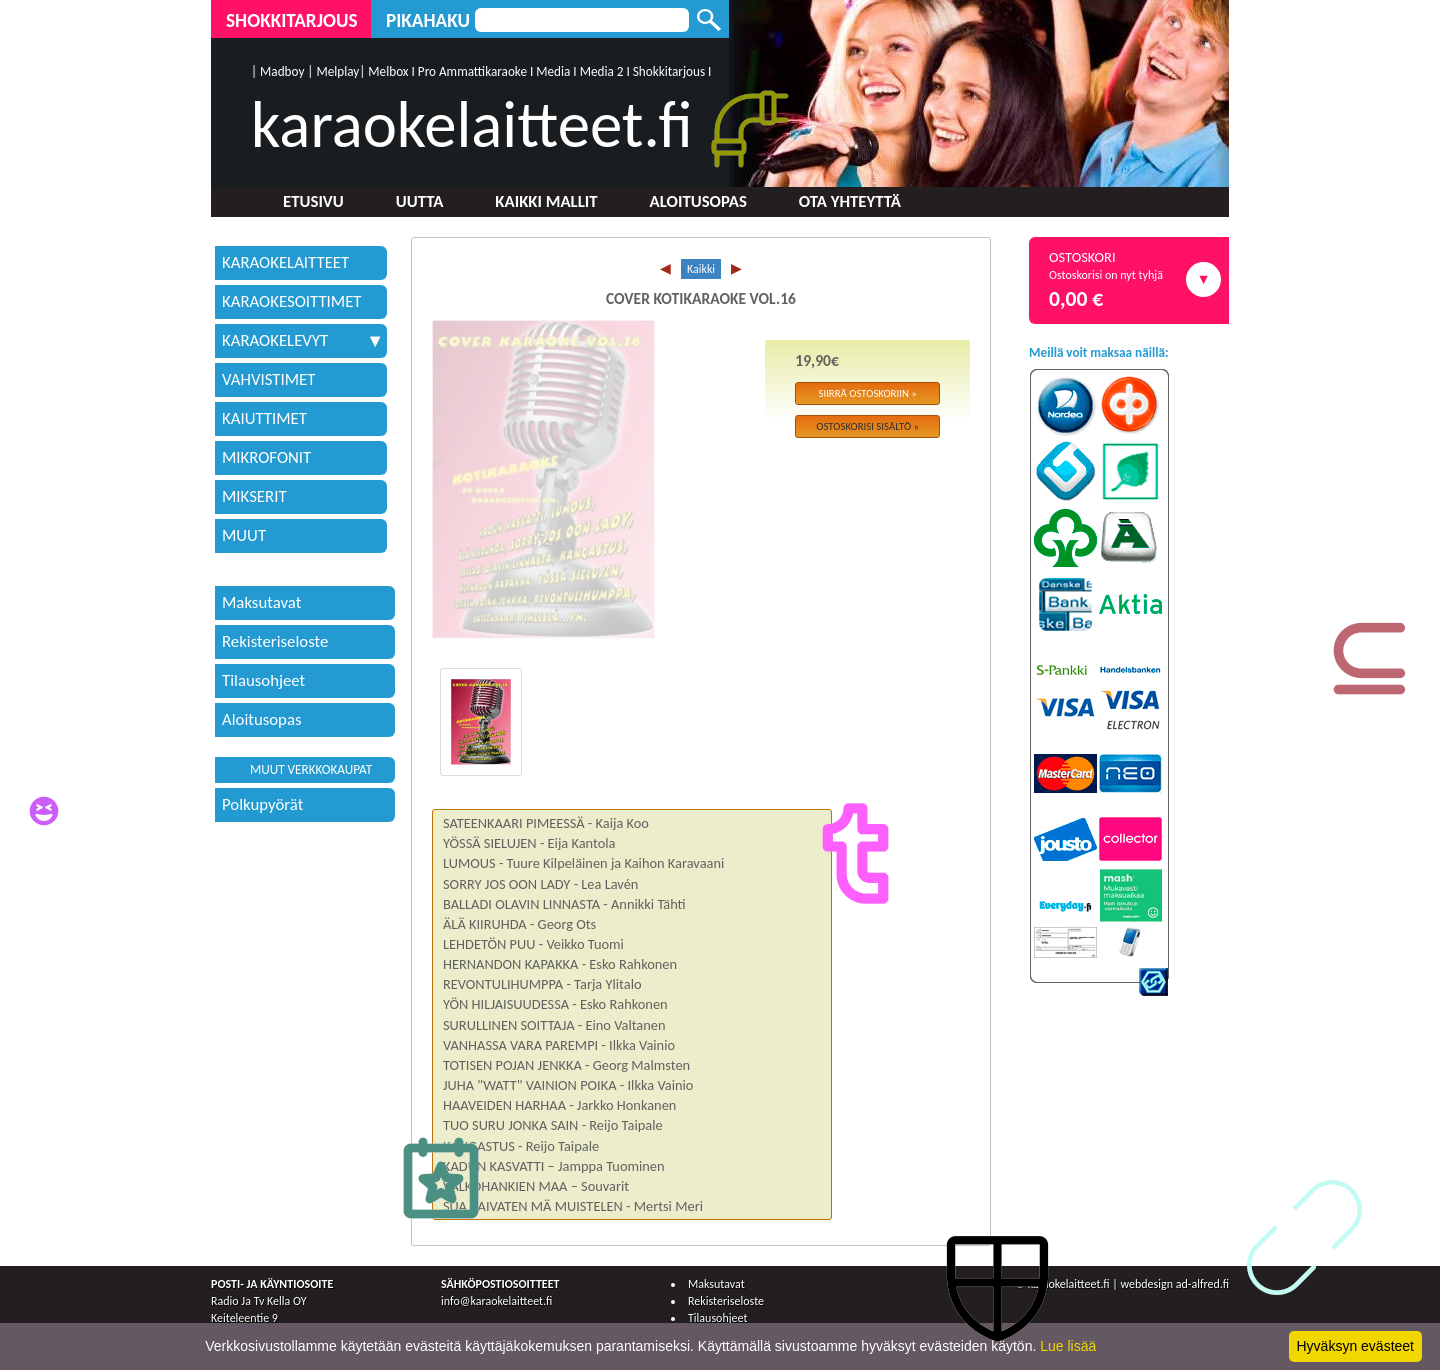 This screenshot has height=1370, width=1440. I want to click on open tumblr app, so click(855, 853).